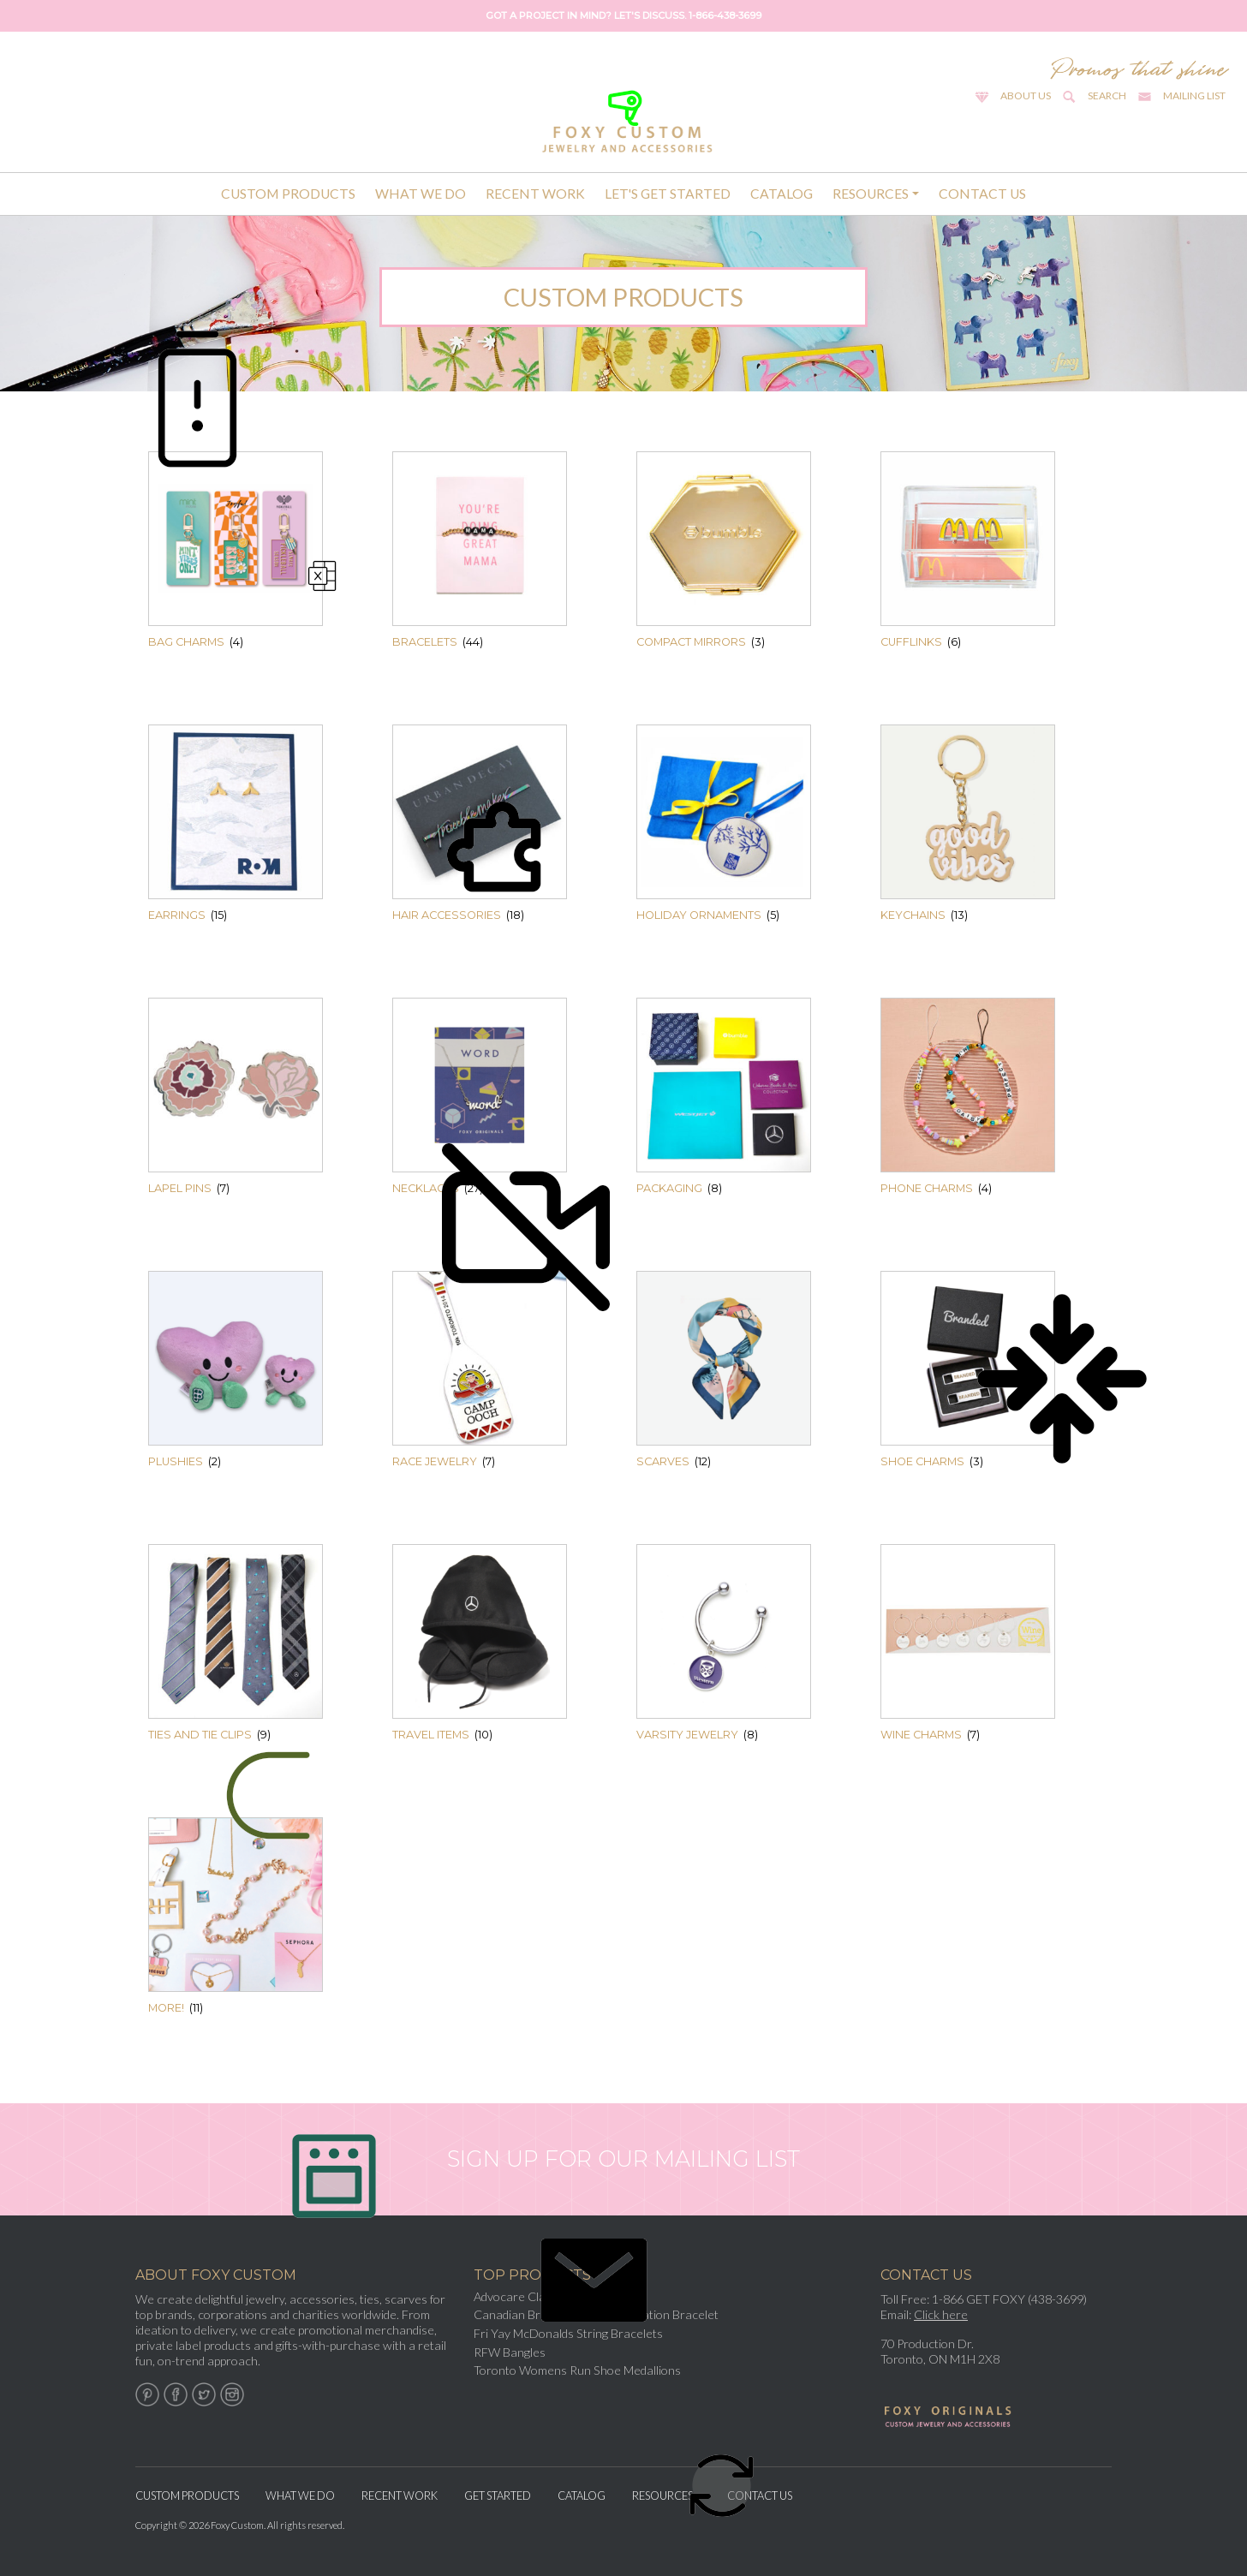  Describe the element at coordinates (334, 2176) in the screenshot. I see `access oven controls in a smart home app` at that location.